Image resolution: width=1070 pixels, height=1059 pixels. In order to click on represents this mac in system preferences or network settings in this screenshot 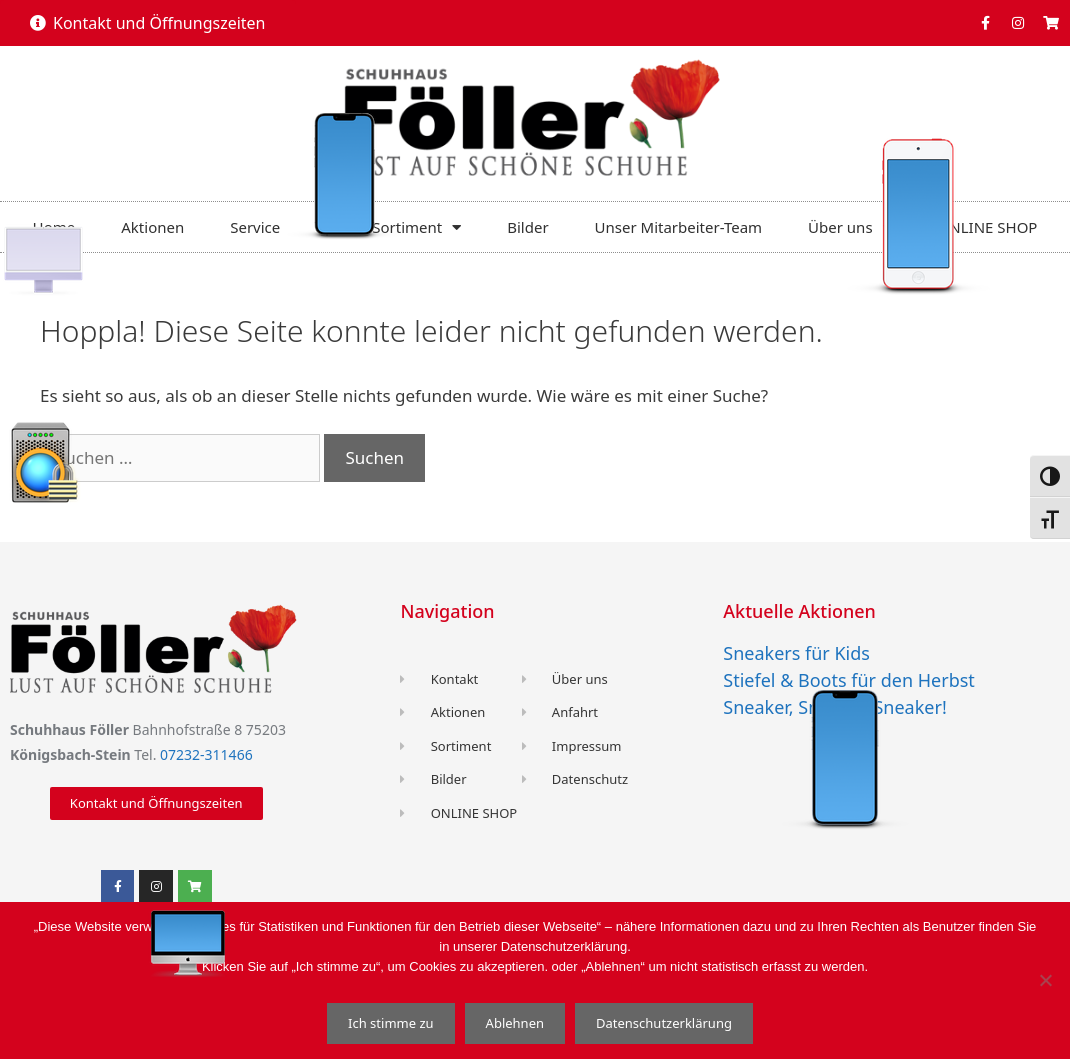, I will do `click(188, 933)`.